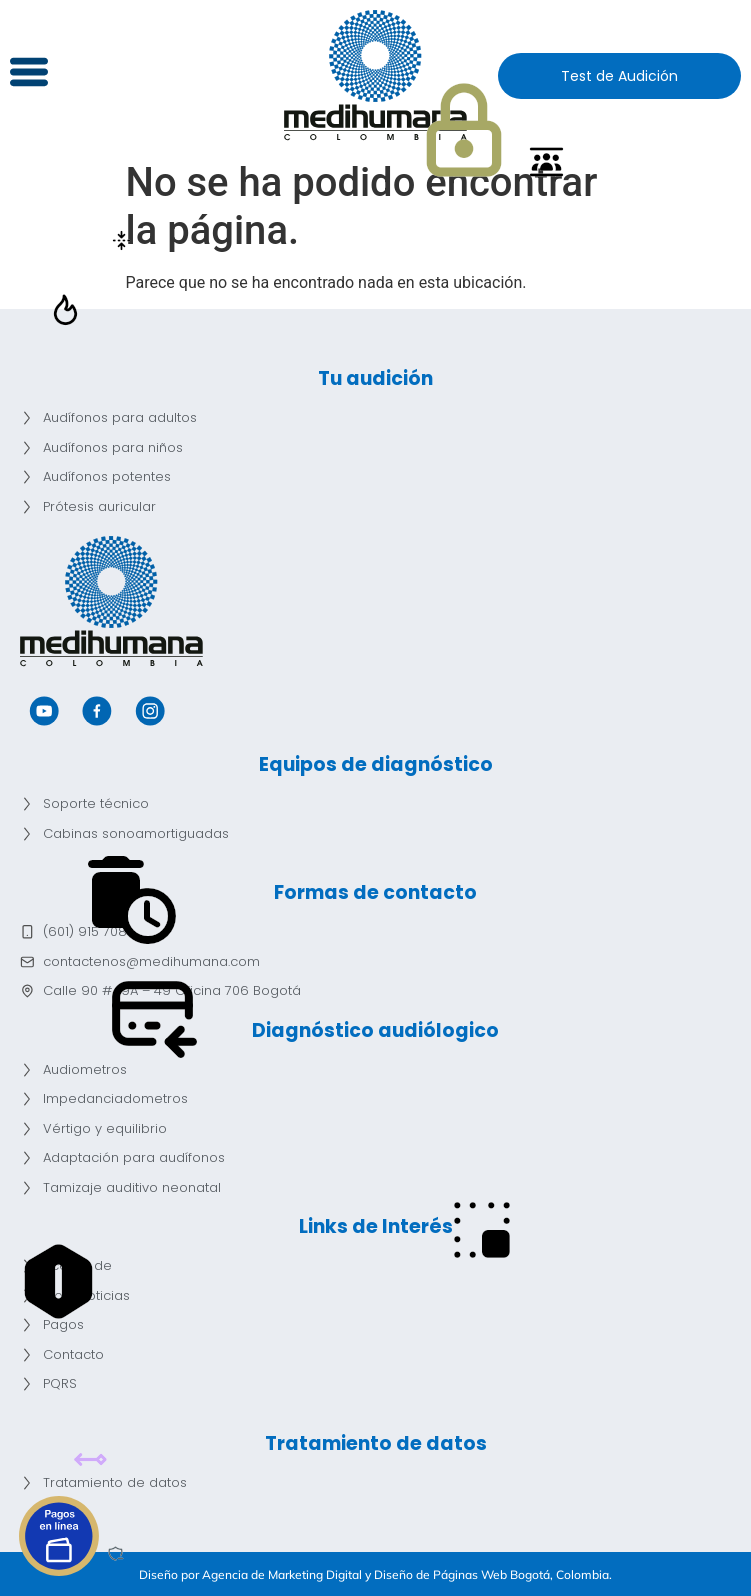  What do you see at coordinates (58, 1281) in the screenshot?
I see `view information or details` at bounding box center [58, 1281].